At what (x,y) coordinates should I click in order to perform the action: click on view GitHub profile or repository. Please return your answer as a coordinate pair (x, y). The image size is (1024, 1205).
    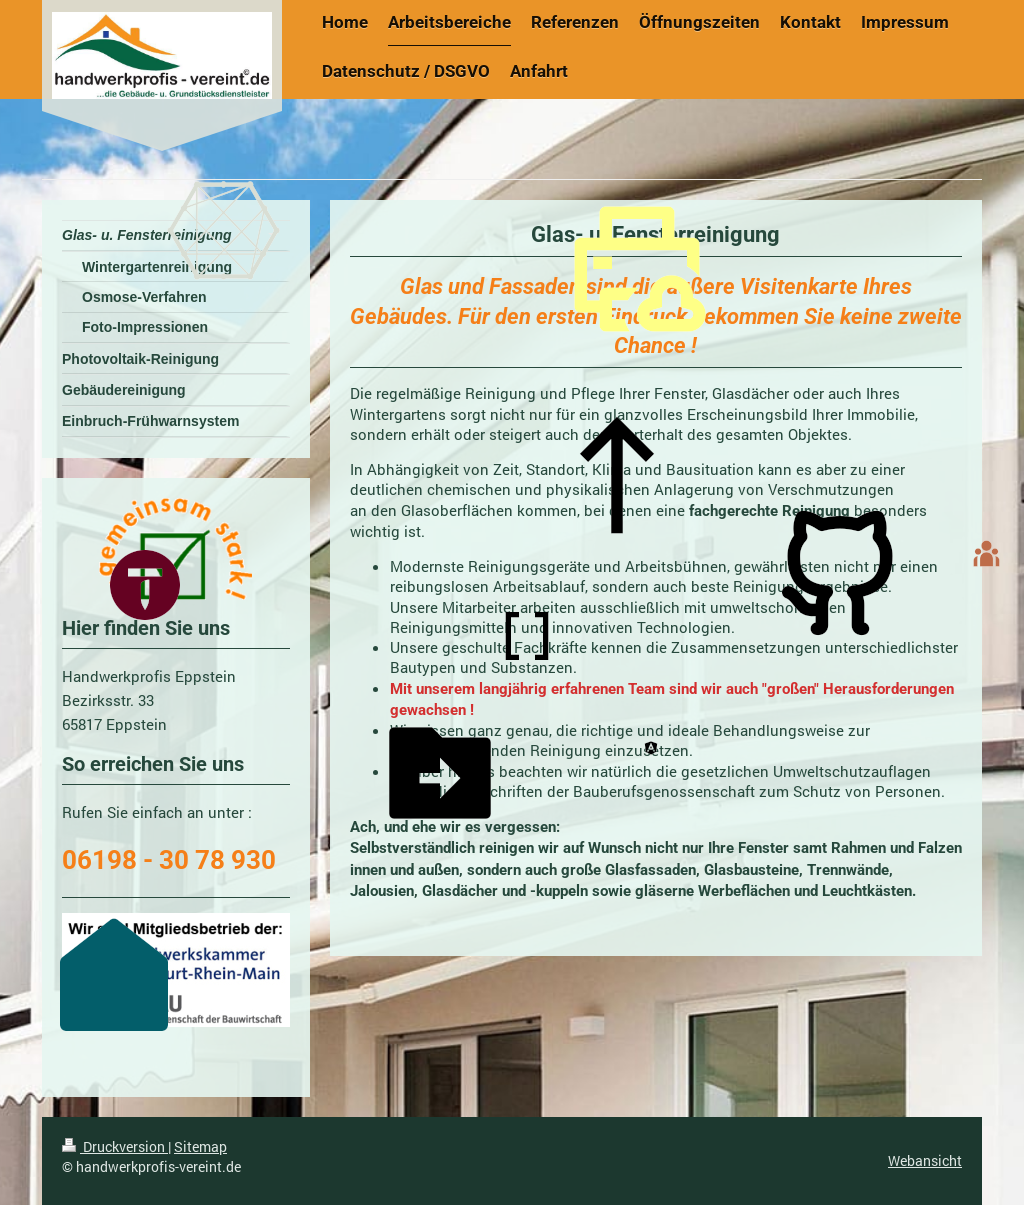
    Looking at the image, I should click on (840, 571).